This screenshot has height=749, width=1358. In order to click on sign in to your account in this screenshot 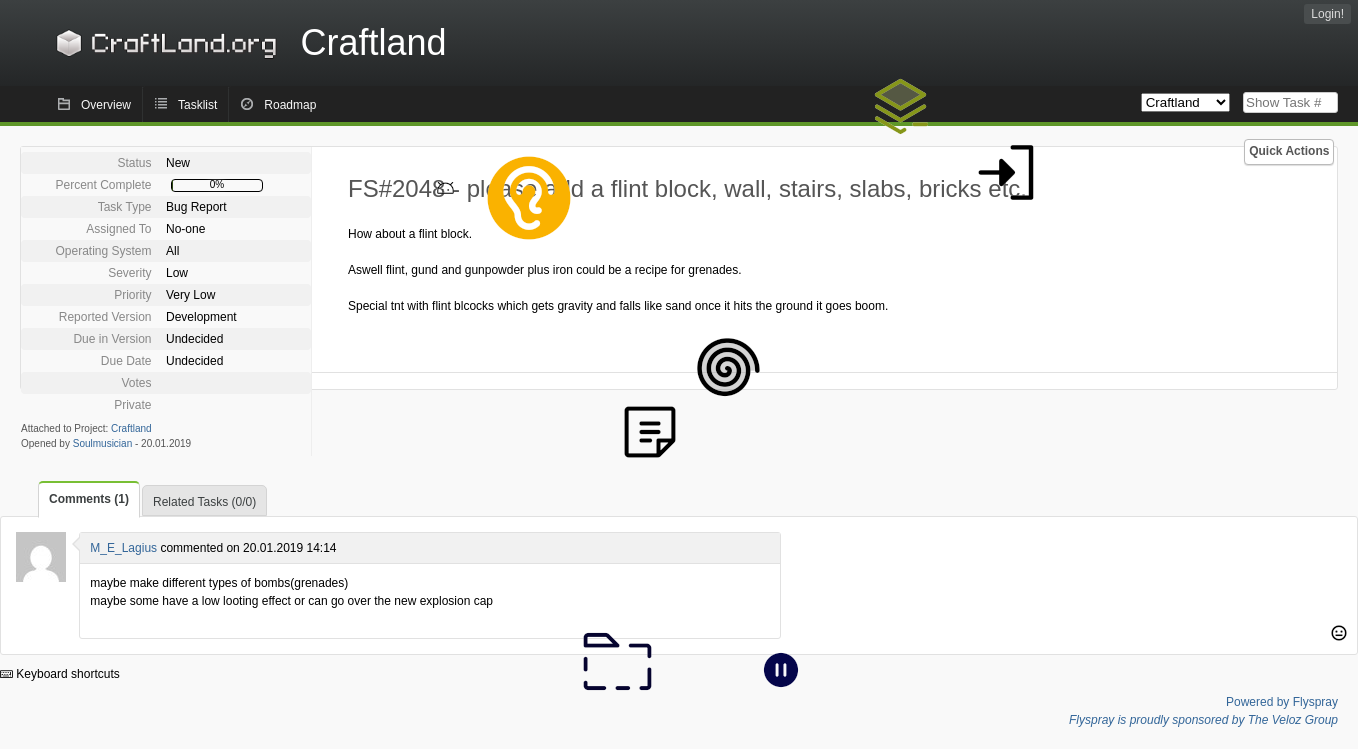, I will do `click(1010, 172)`.